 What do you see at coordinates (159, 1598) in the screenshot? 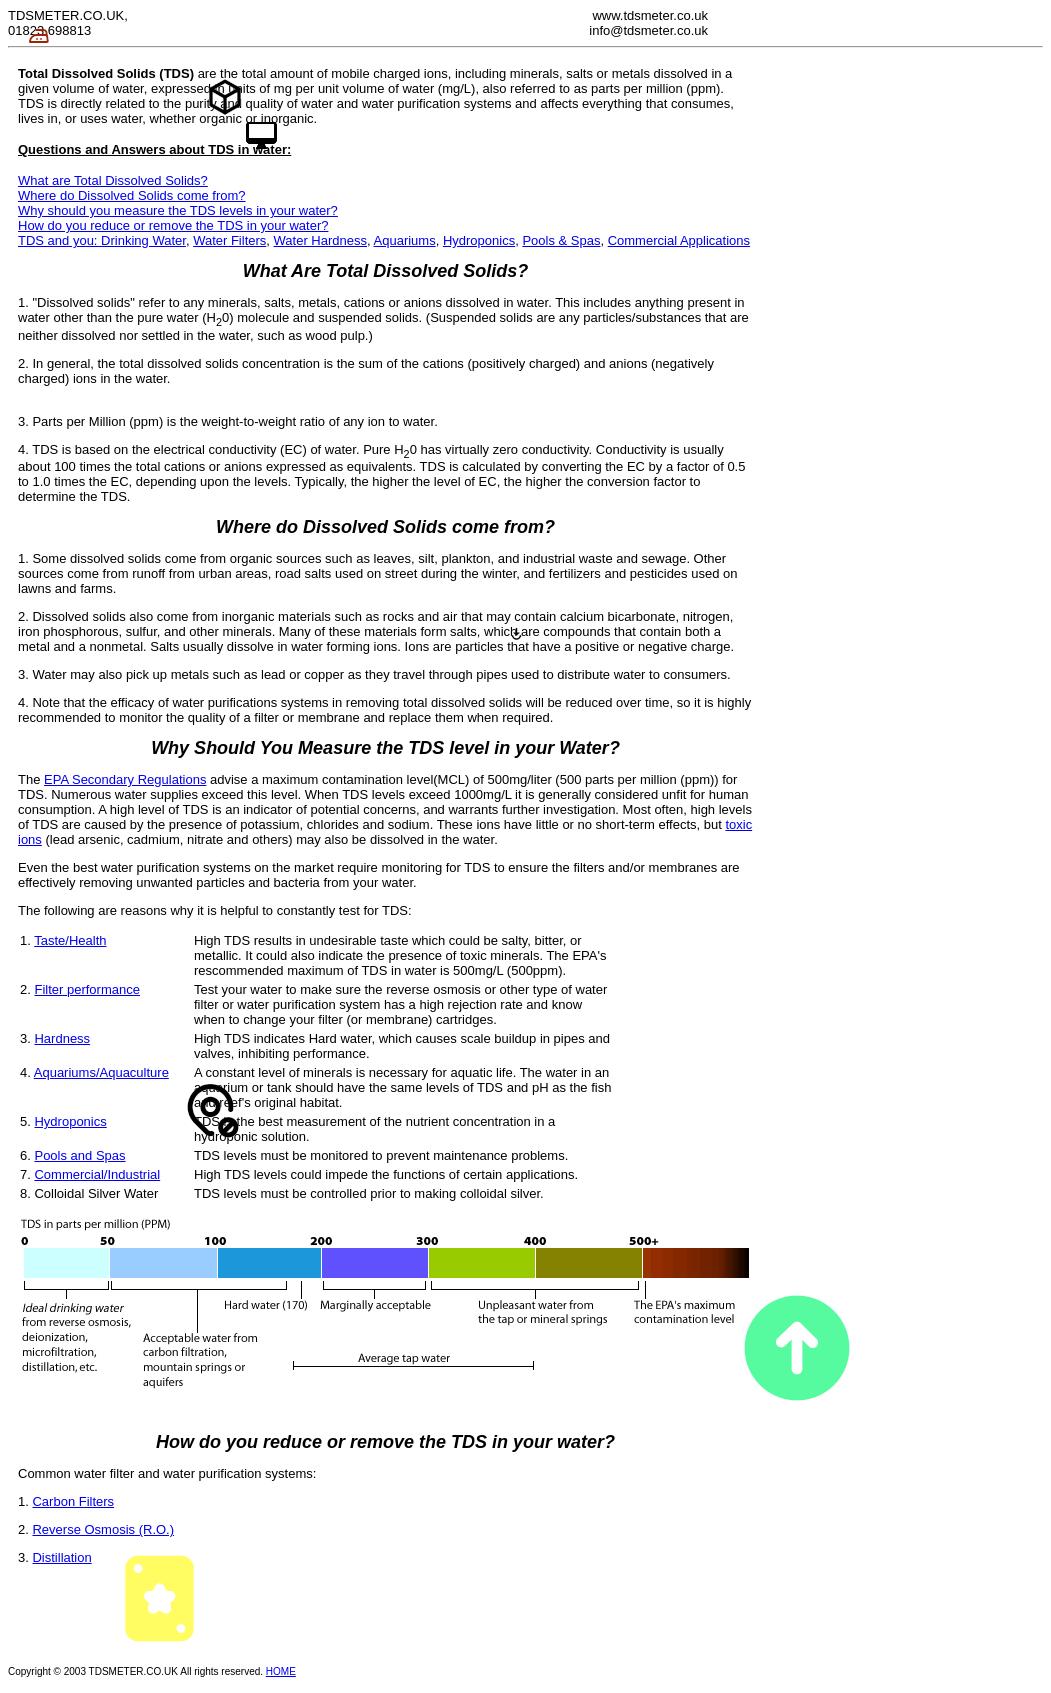
I see `view starred or favorite playing cards` at bounding box center [159, 1598].